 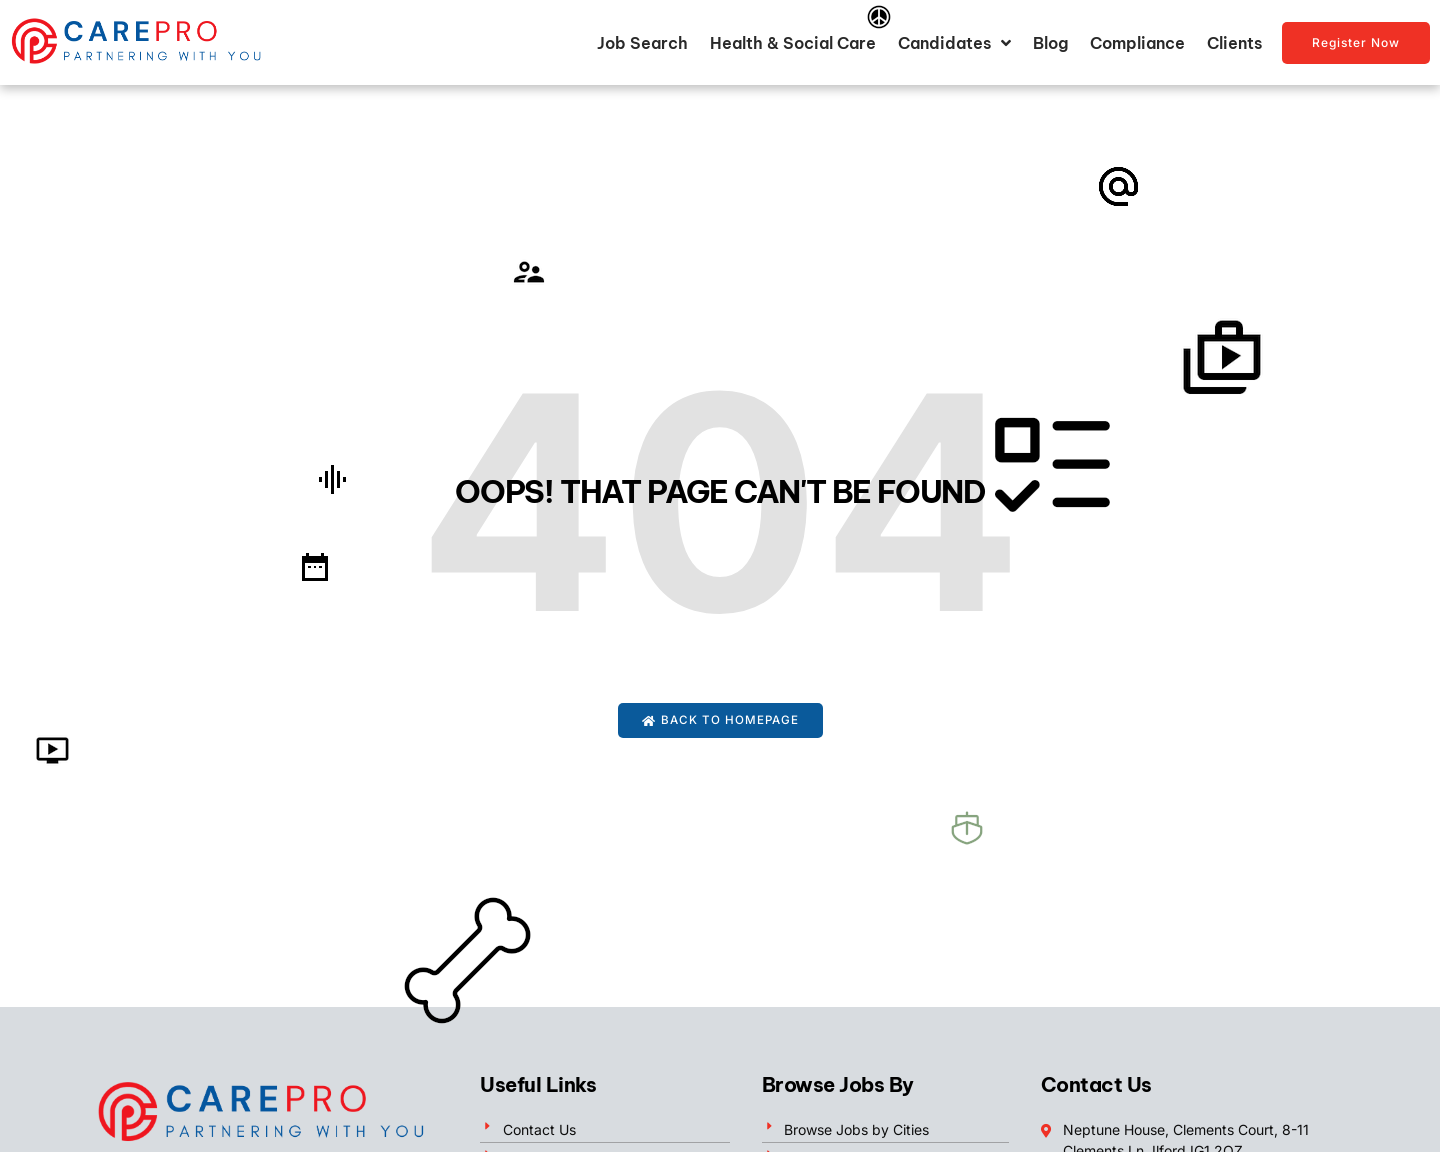 I want to click on access on-demand video content, so click(x=52, y=750).